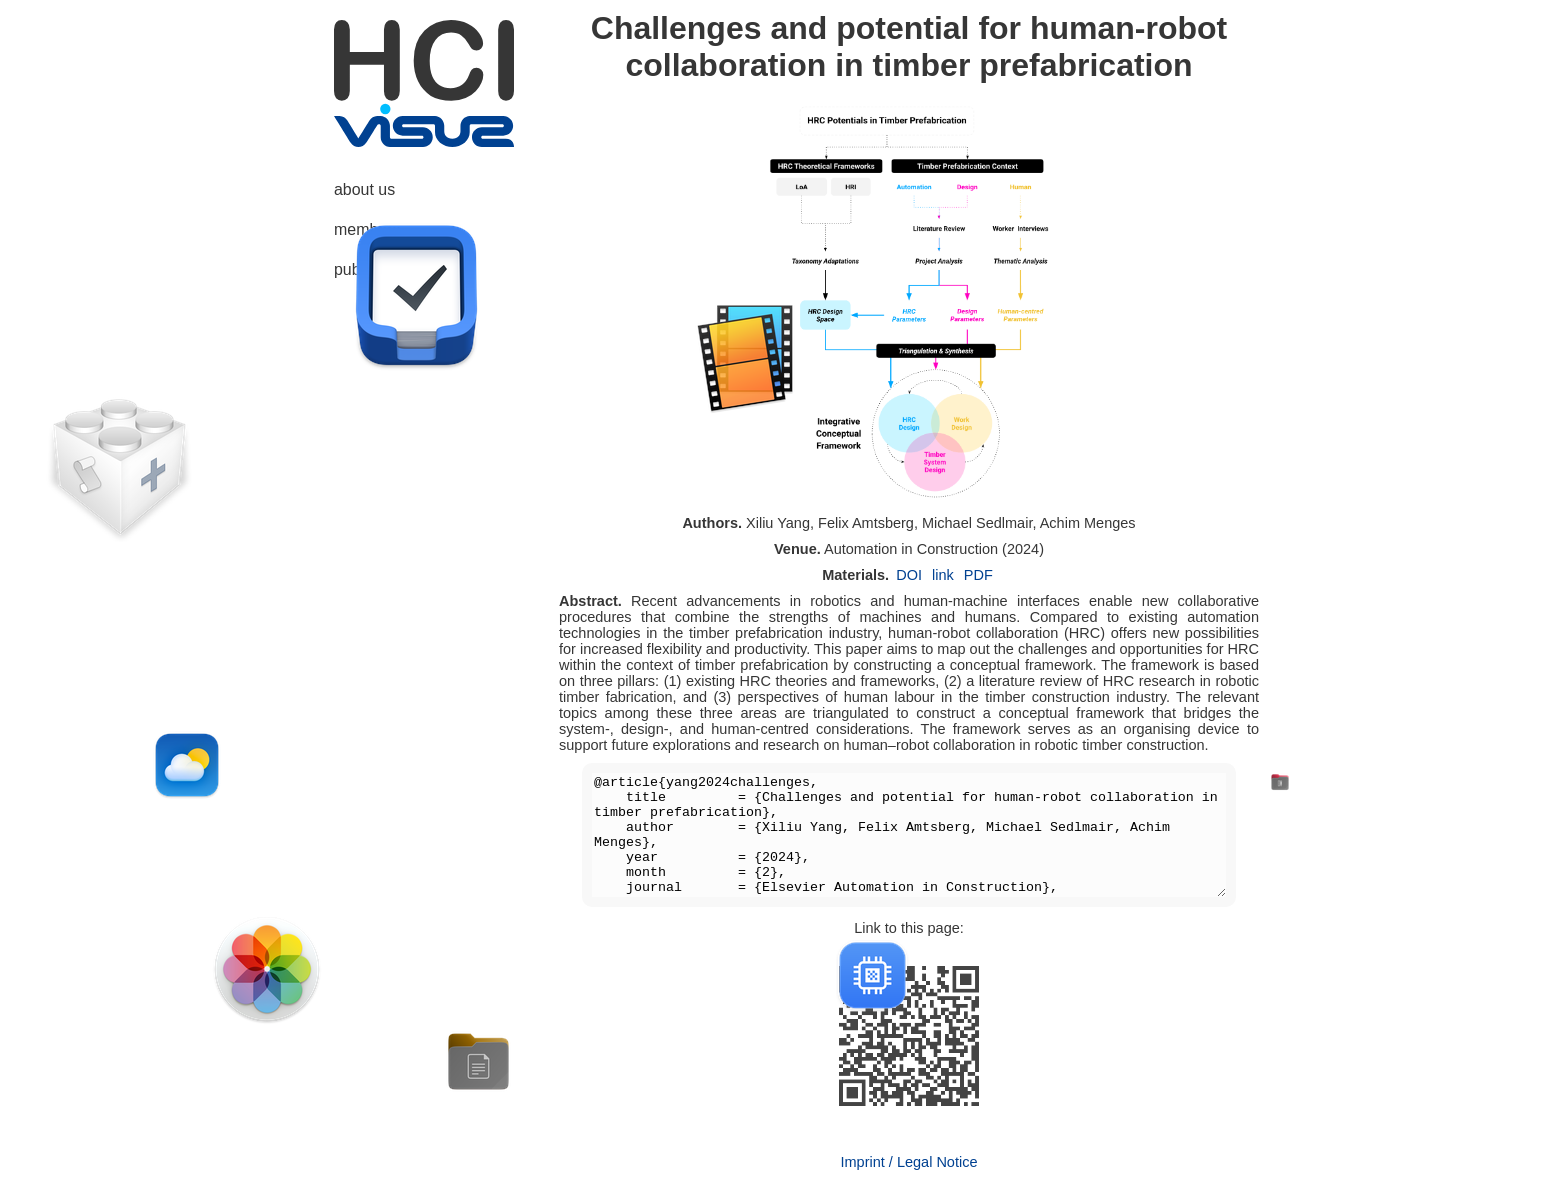 The image size is (1568, 1180). Describe the element at coordinates (745, 359) in the screenshot. I see `open iMovie library` at that location.